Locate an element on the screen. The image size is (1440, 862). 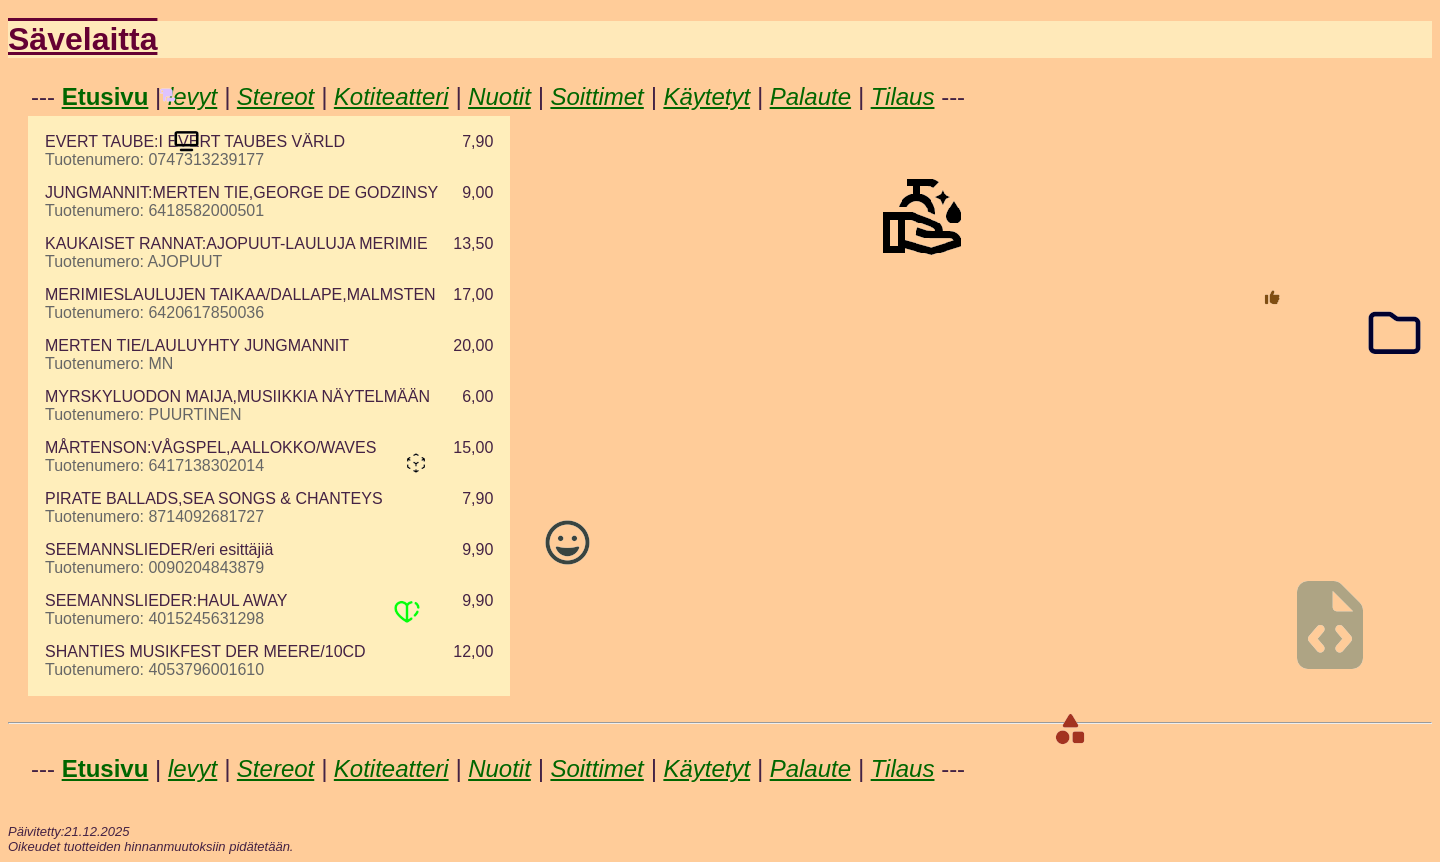
indicates partial like or favorite status is located at coordinates (407, 611).